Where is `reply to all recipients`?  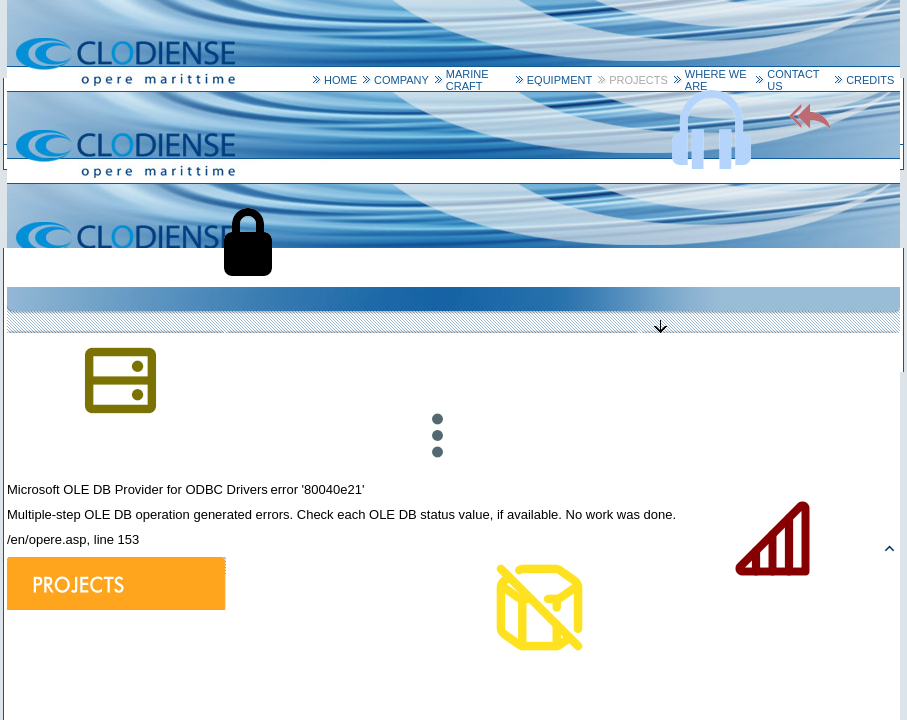 reply to all recipients is located at coordinates (810, 116).